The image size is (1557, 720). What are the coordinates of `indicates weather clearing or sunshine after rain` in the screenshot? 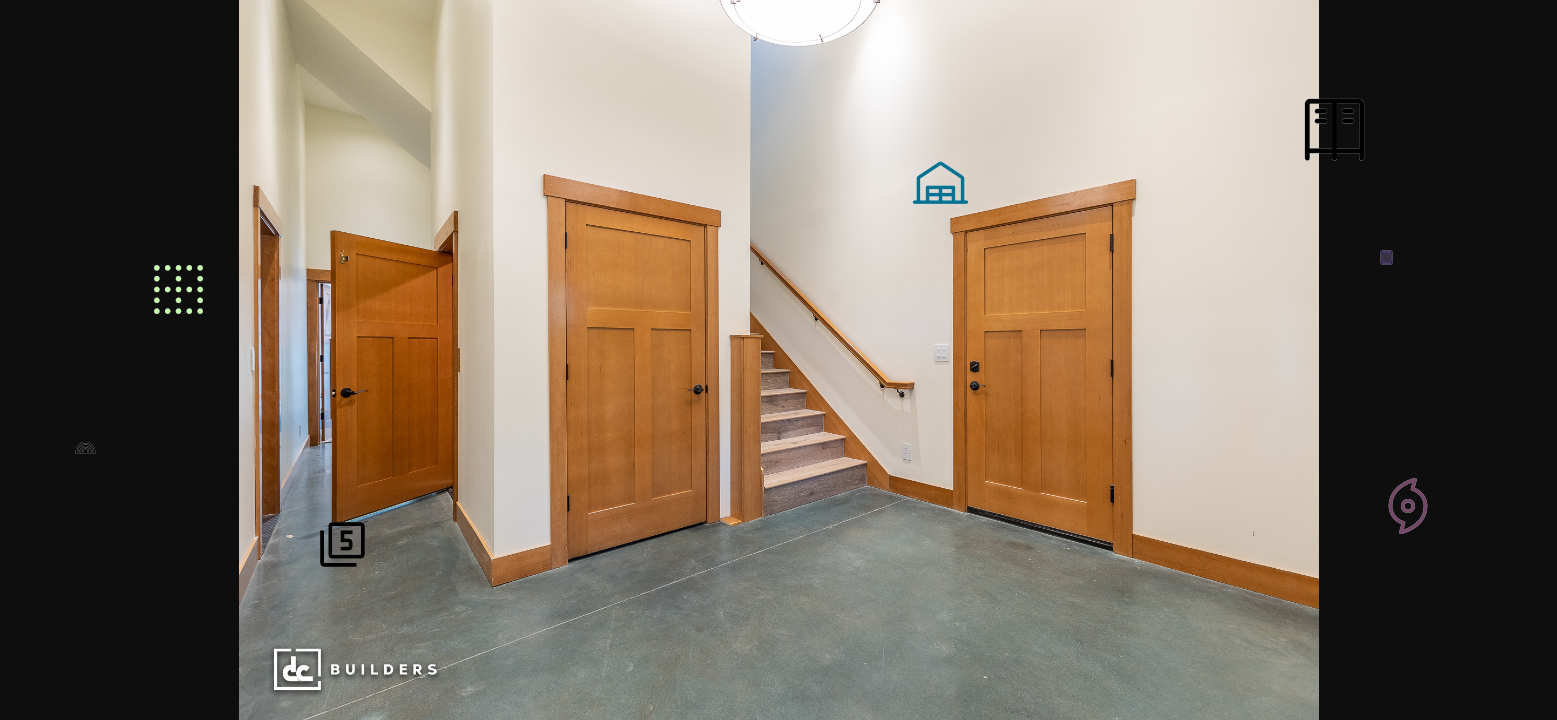 It's located at (85, 448).